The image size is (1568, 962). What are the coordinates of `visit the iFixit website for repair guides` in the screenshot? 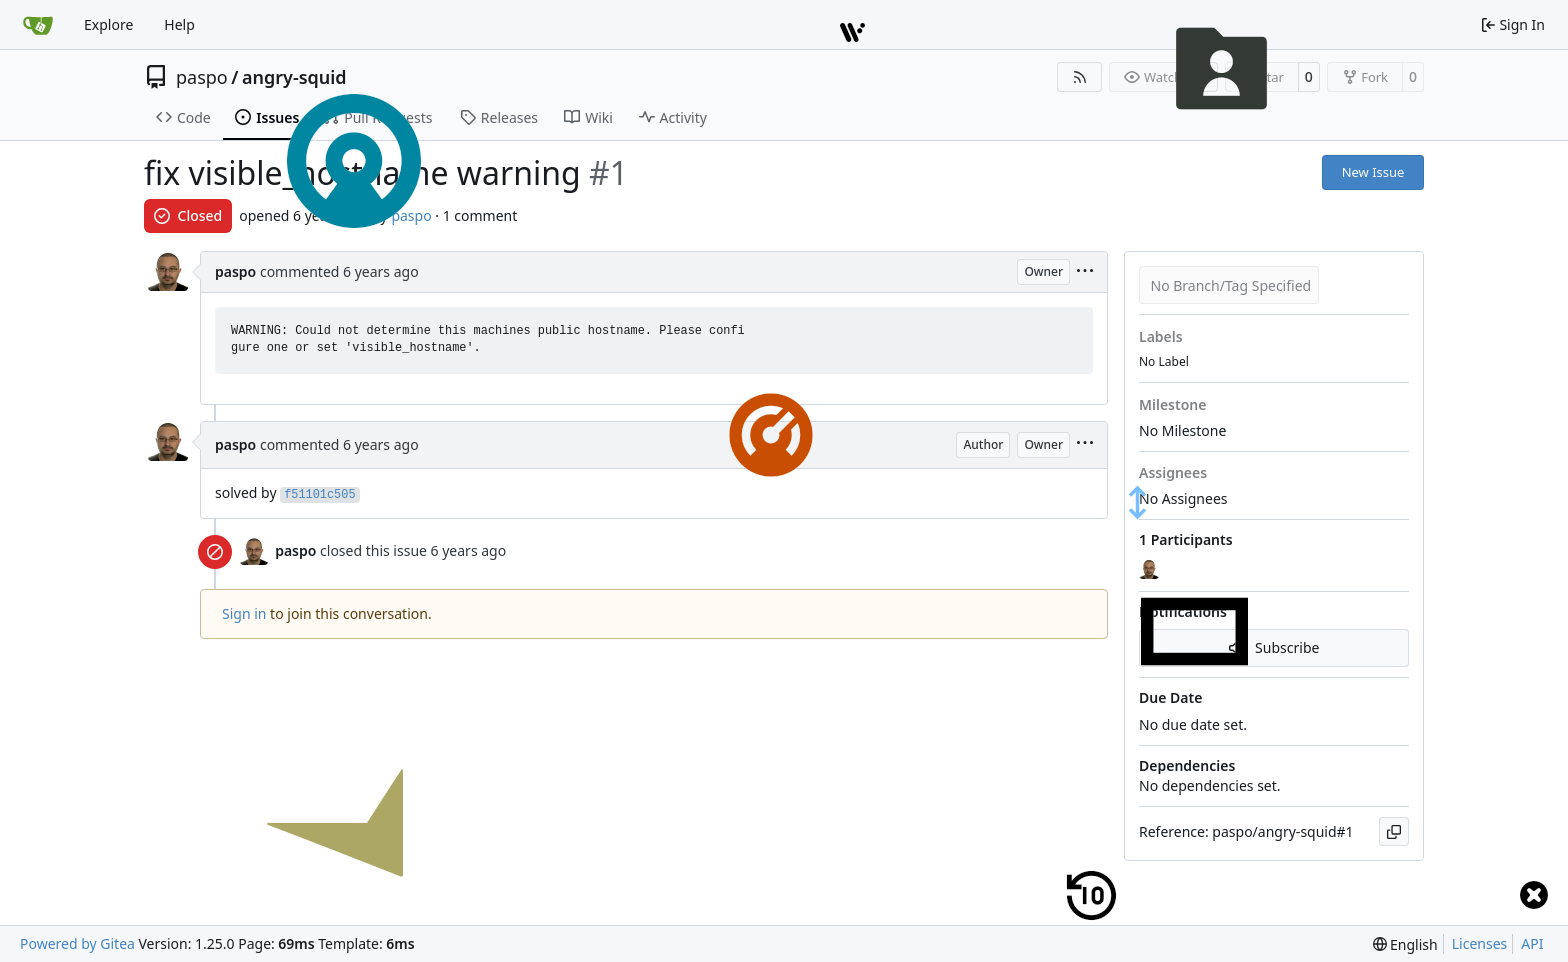 It's located at (1534, 895).